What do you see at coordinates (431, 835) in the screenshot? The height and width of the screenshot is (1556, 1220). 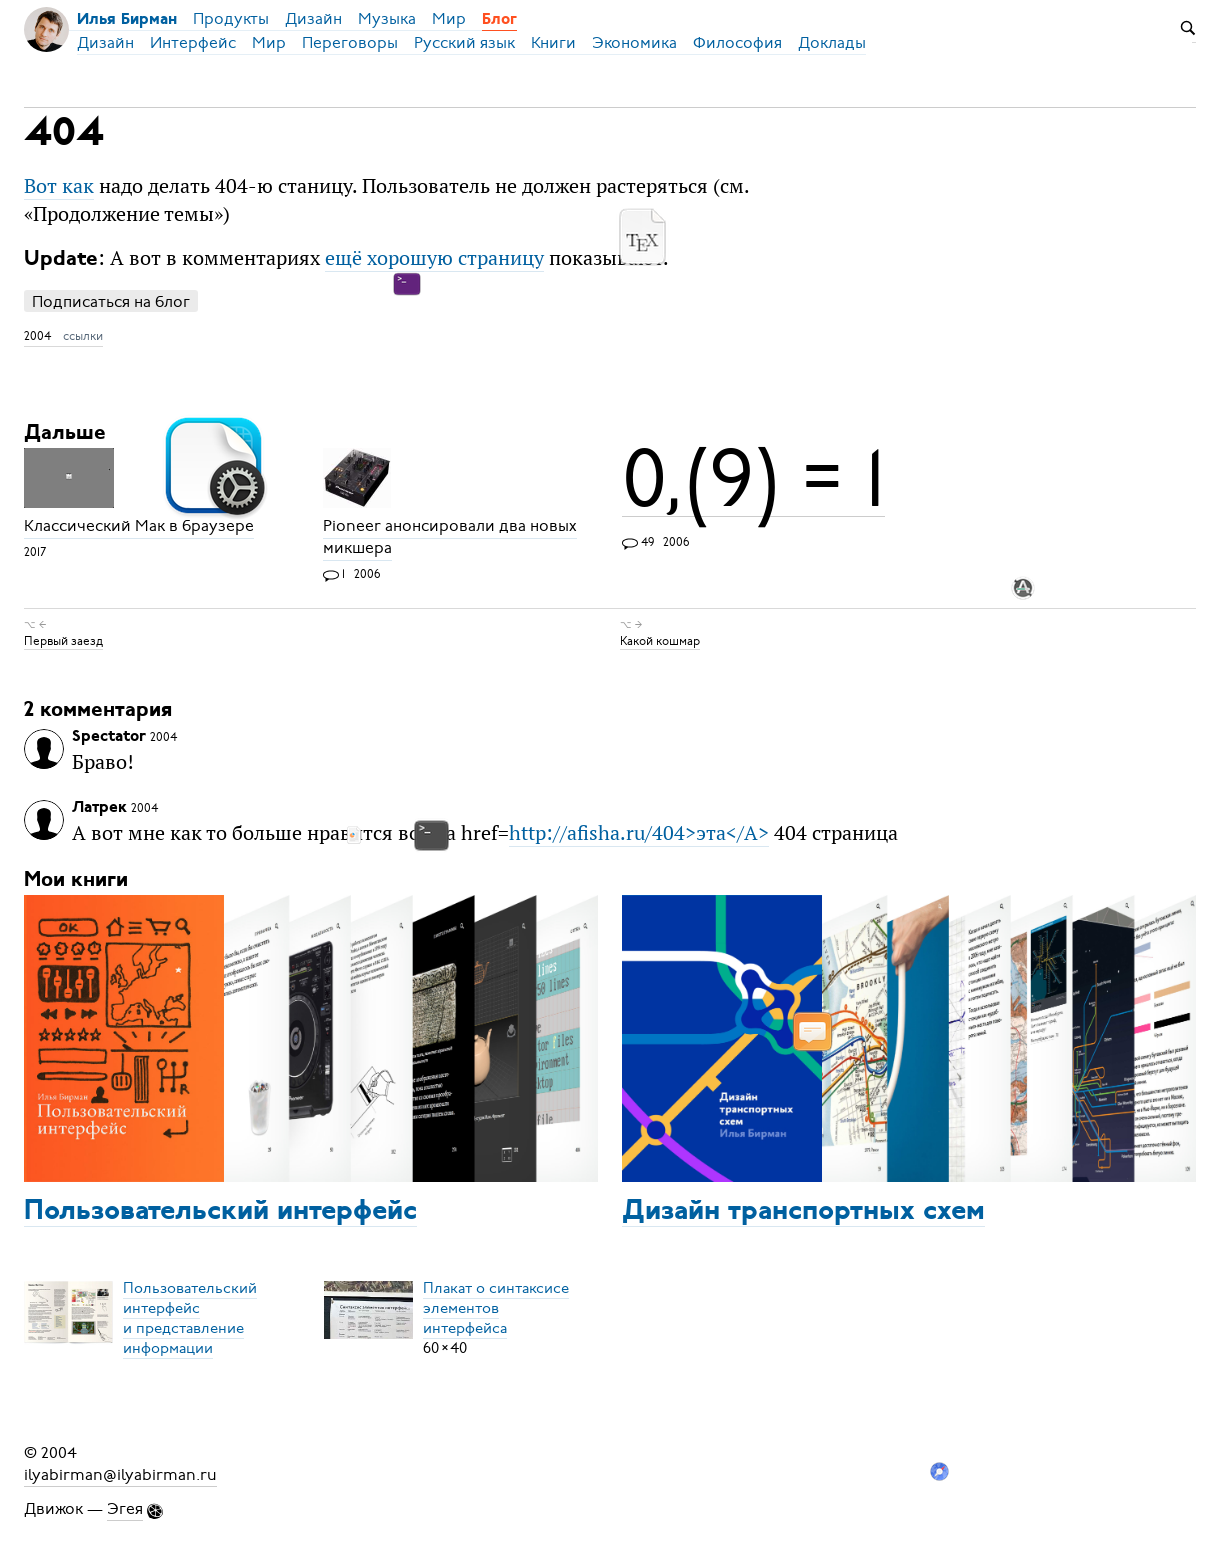 I see `open the terminal application` at bounding box center [431, 835].